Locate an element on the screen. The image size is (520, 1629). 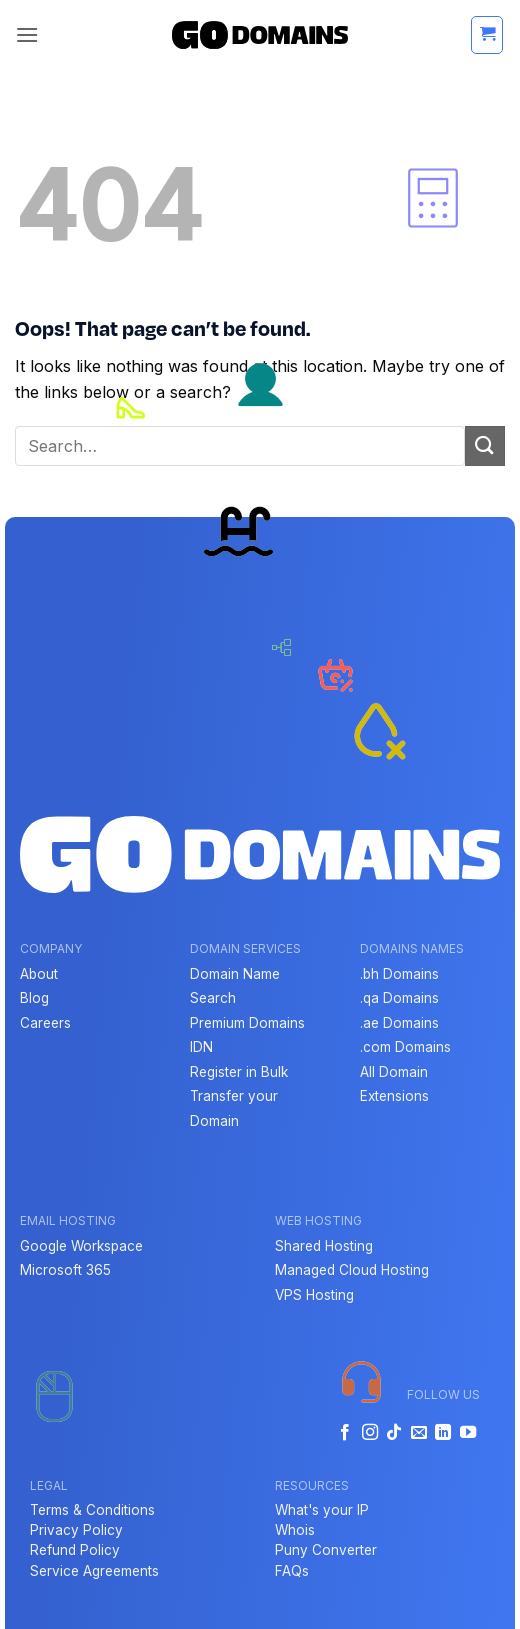
open the calculator app is located at coordinates (433, 198).